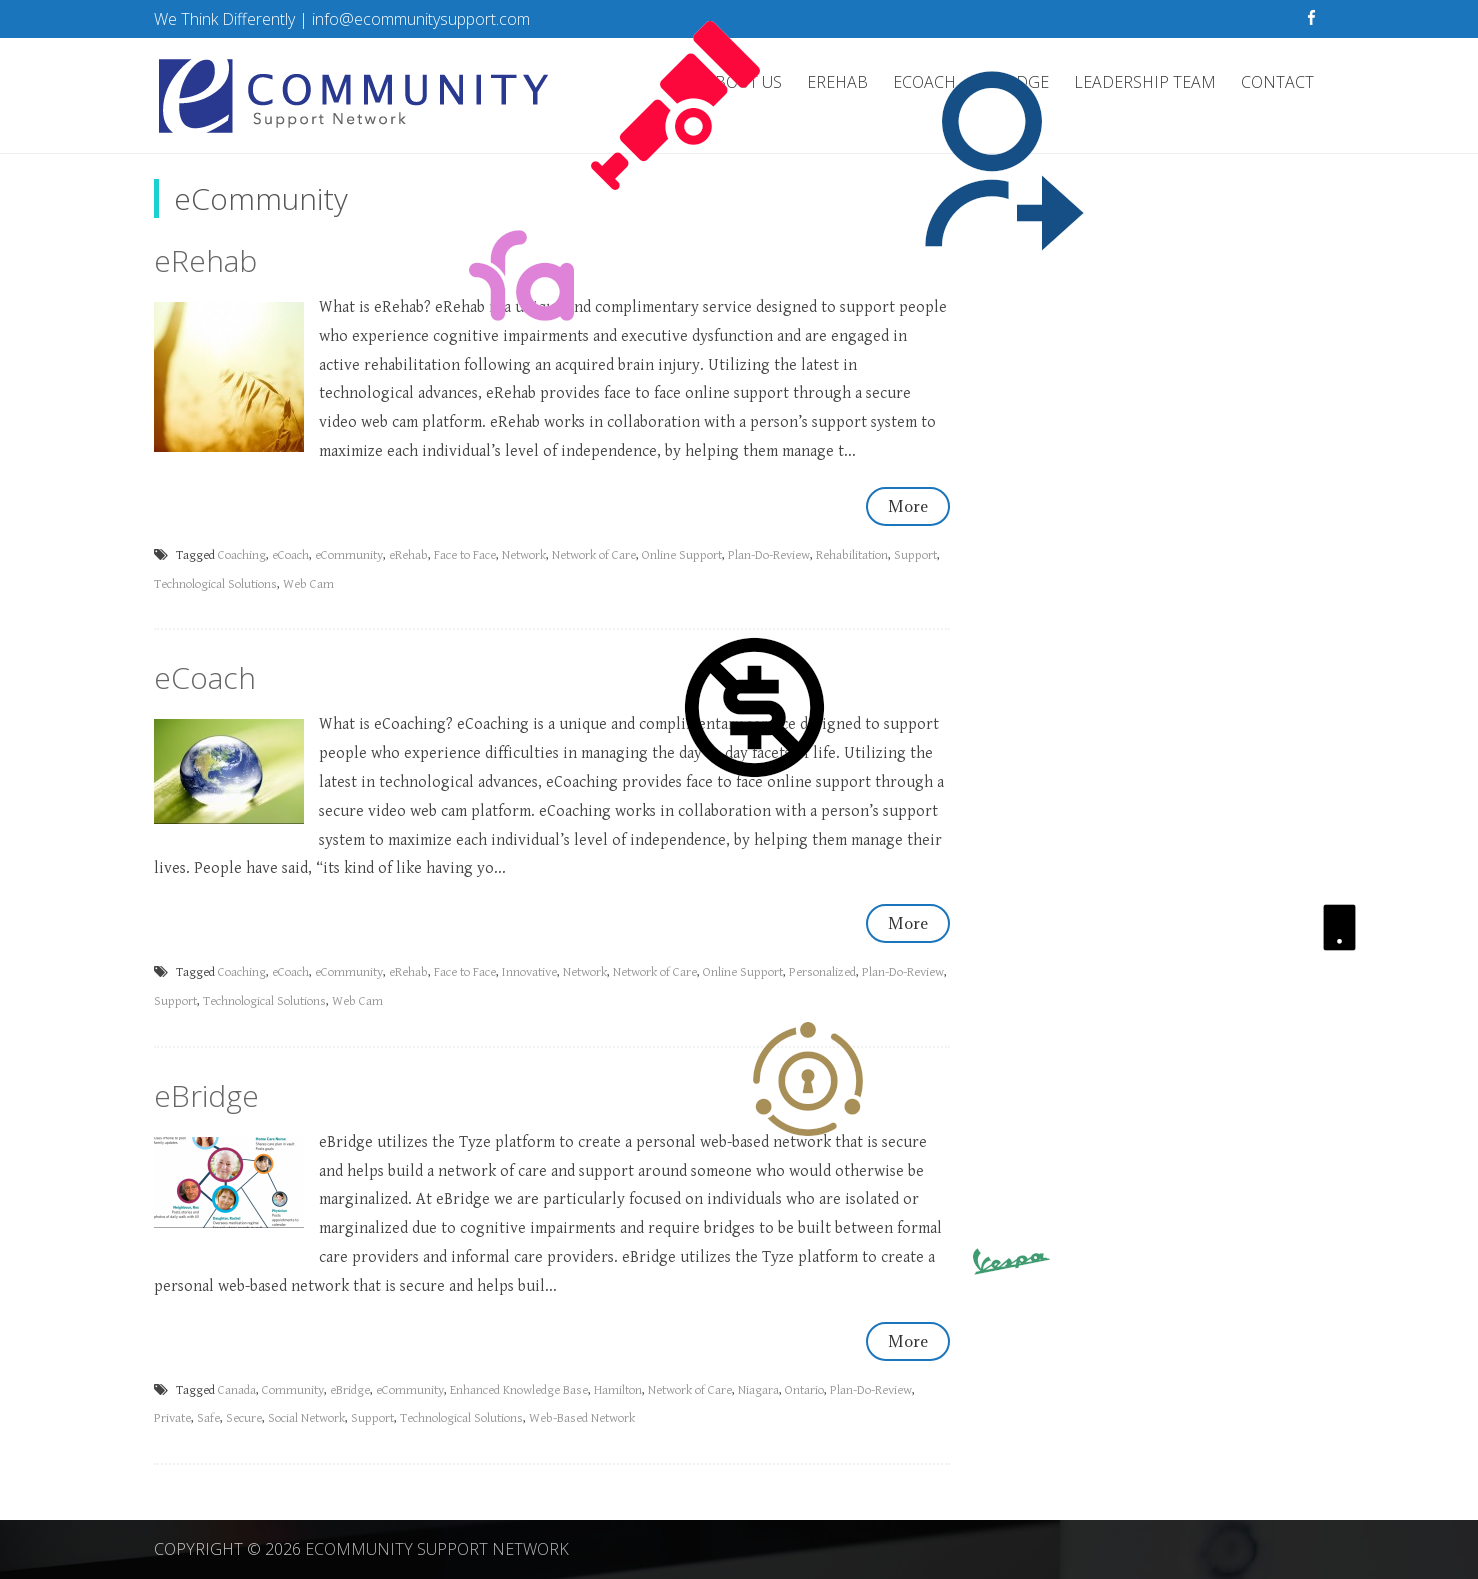  Describe the element at coordinates (1011, 1261) in the screenshot. I see `vespa brand logo` at that location.